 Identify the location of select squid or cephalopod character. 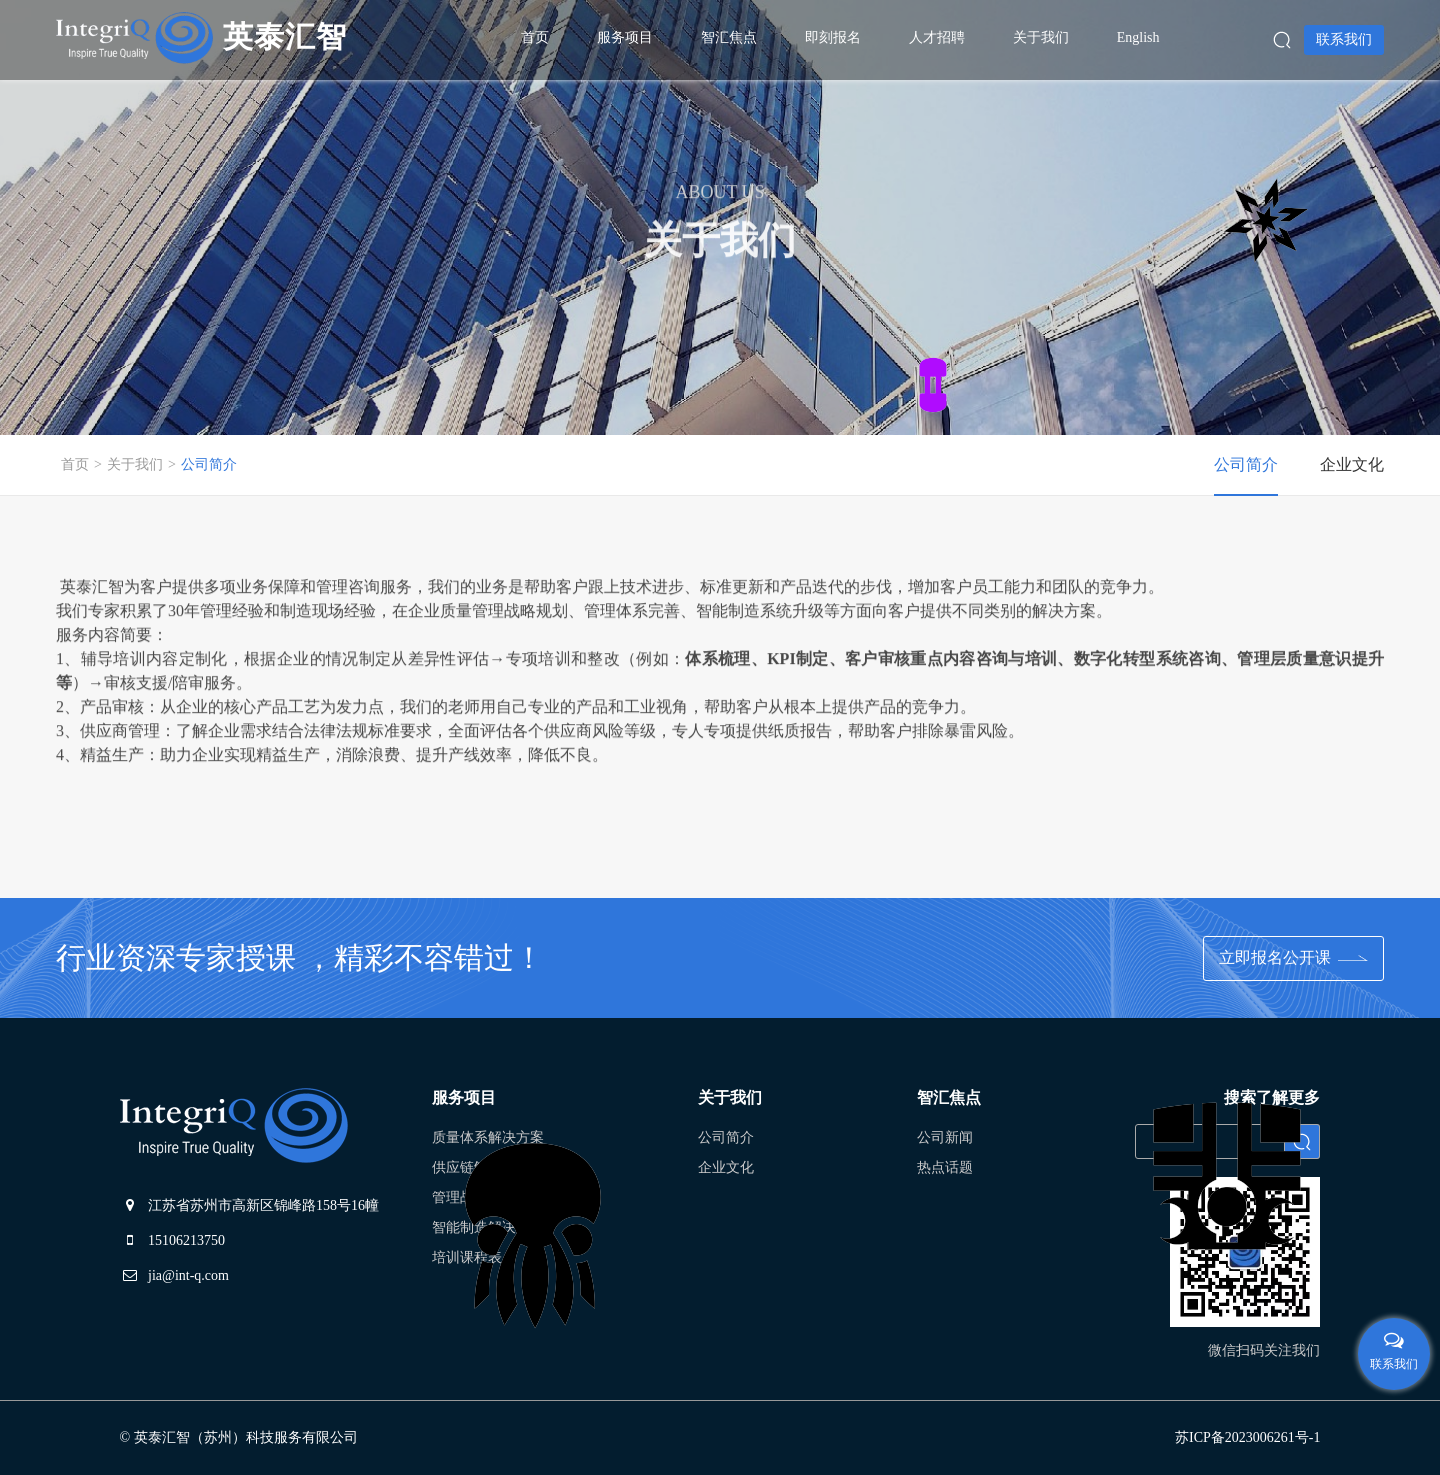
(533, 1238).